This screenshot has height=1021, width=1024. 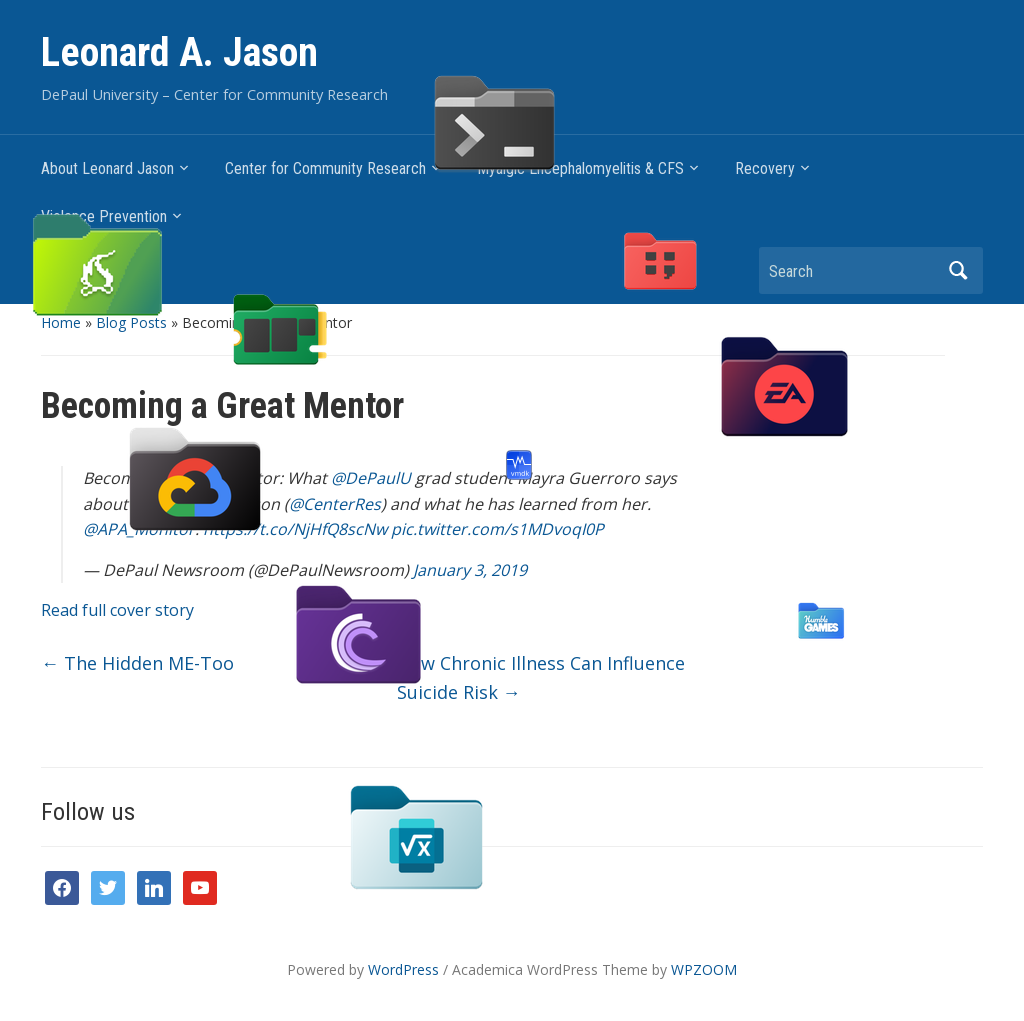 I want to click on open windows terminal projects folder, so click(x=494, y=126).